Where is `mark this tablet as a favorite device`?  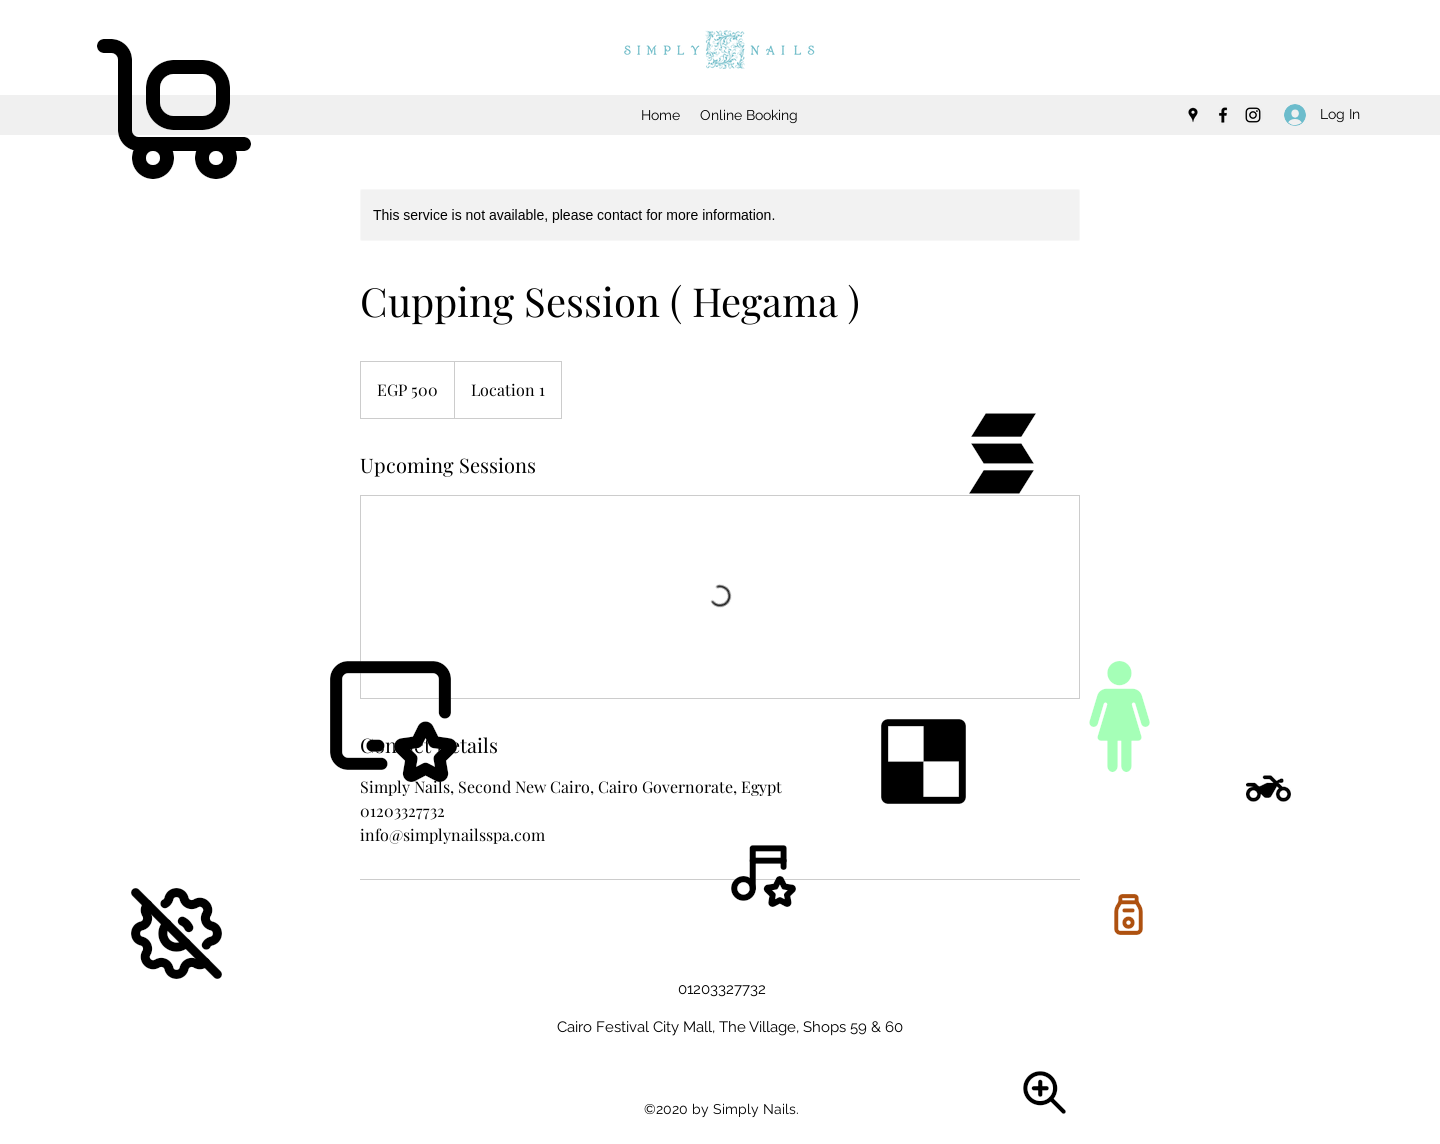
mark this tablet as a favorite device is located at coordinates (390, 715).